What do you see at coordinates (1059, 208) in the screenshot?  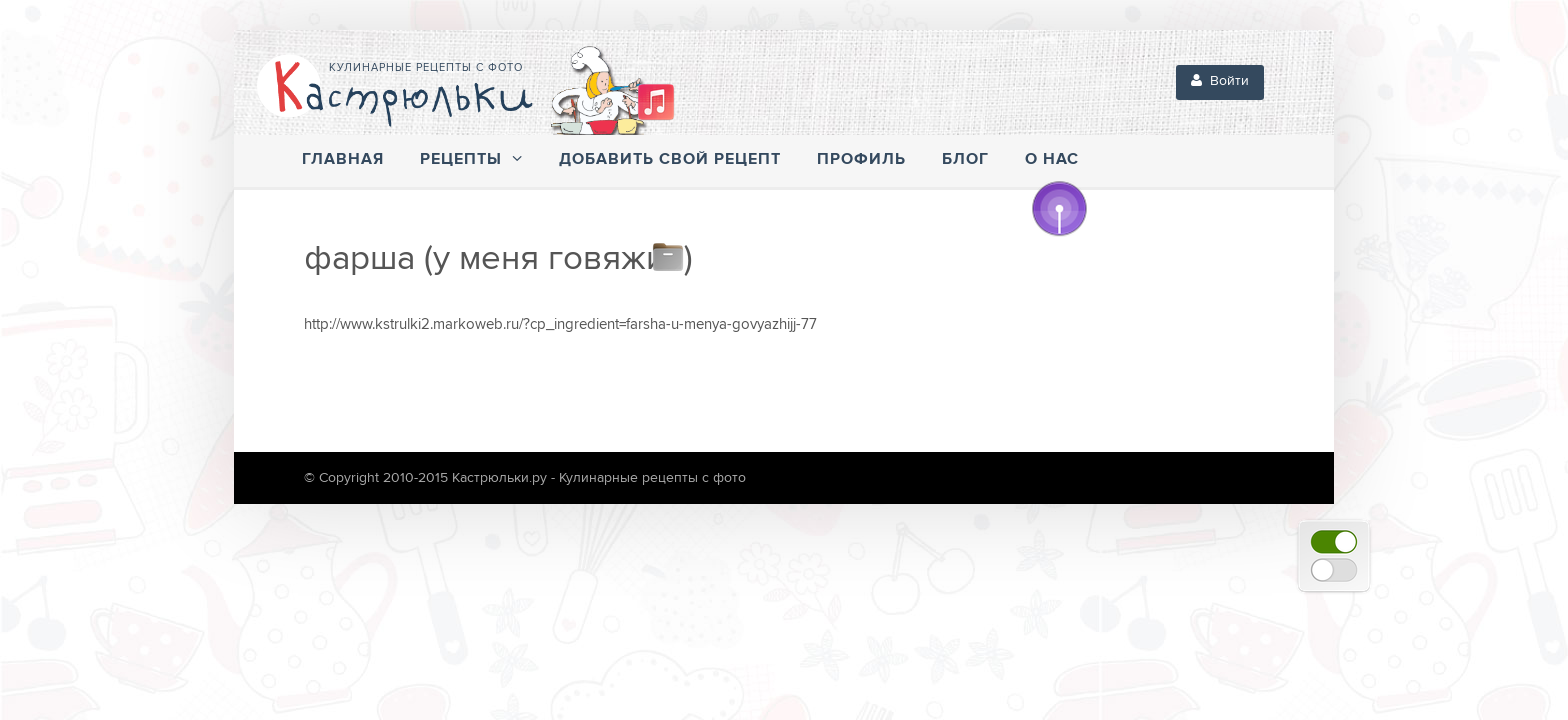 I see `open the podcasts app` at bounding box center [1059, 208].